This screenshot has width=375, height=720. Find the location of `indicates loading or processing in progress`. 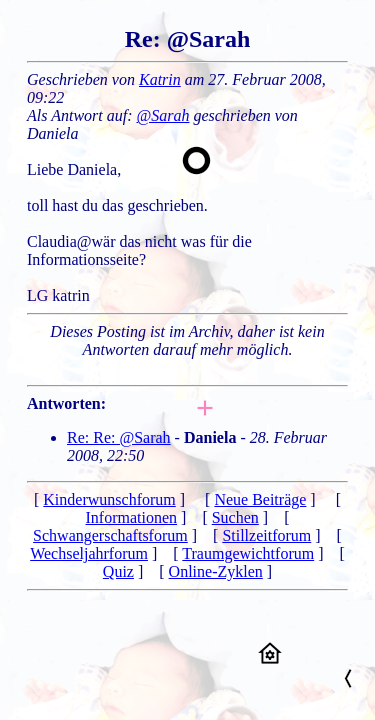

indicates loading or processing in progress is located at coordinates (196, 160).